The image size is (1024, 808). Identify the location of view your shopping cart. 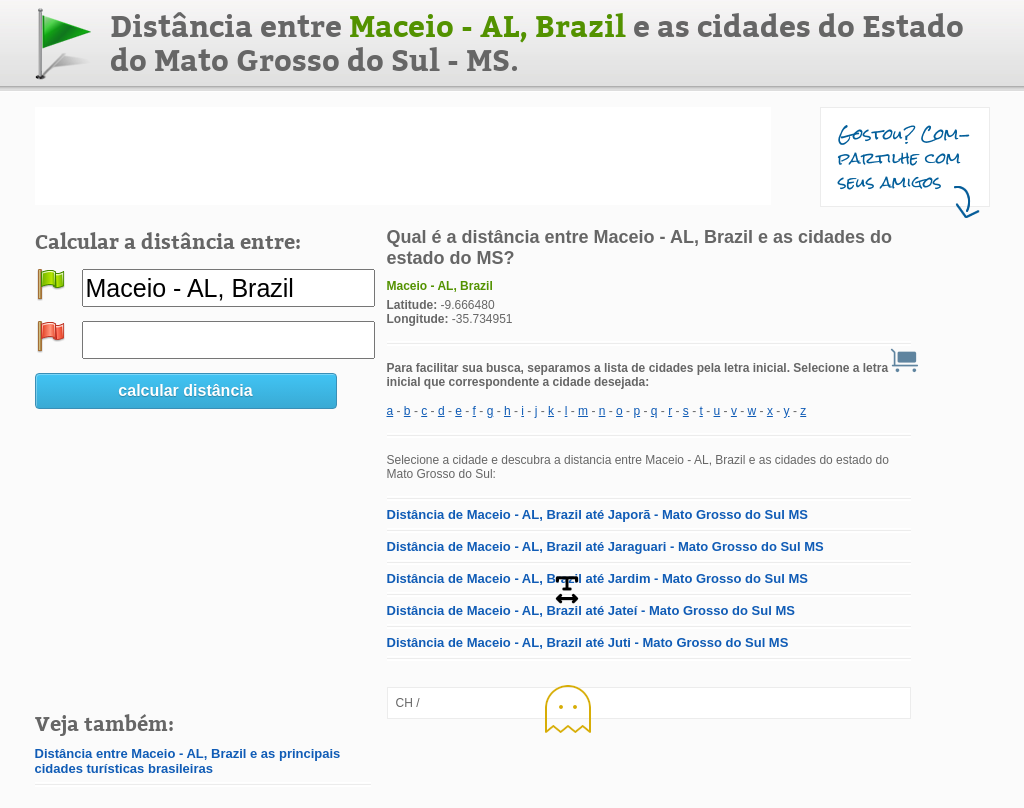
(904, 359).